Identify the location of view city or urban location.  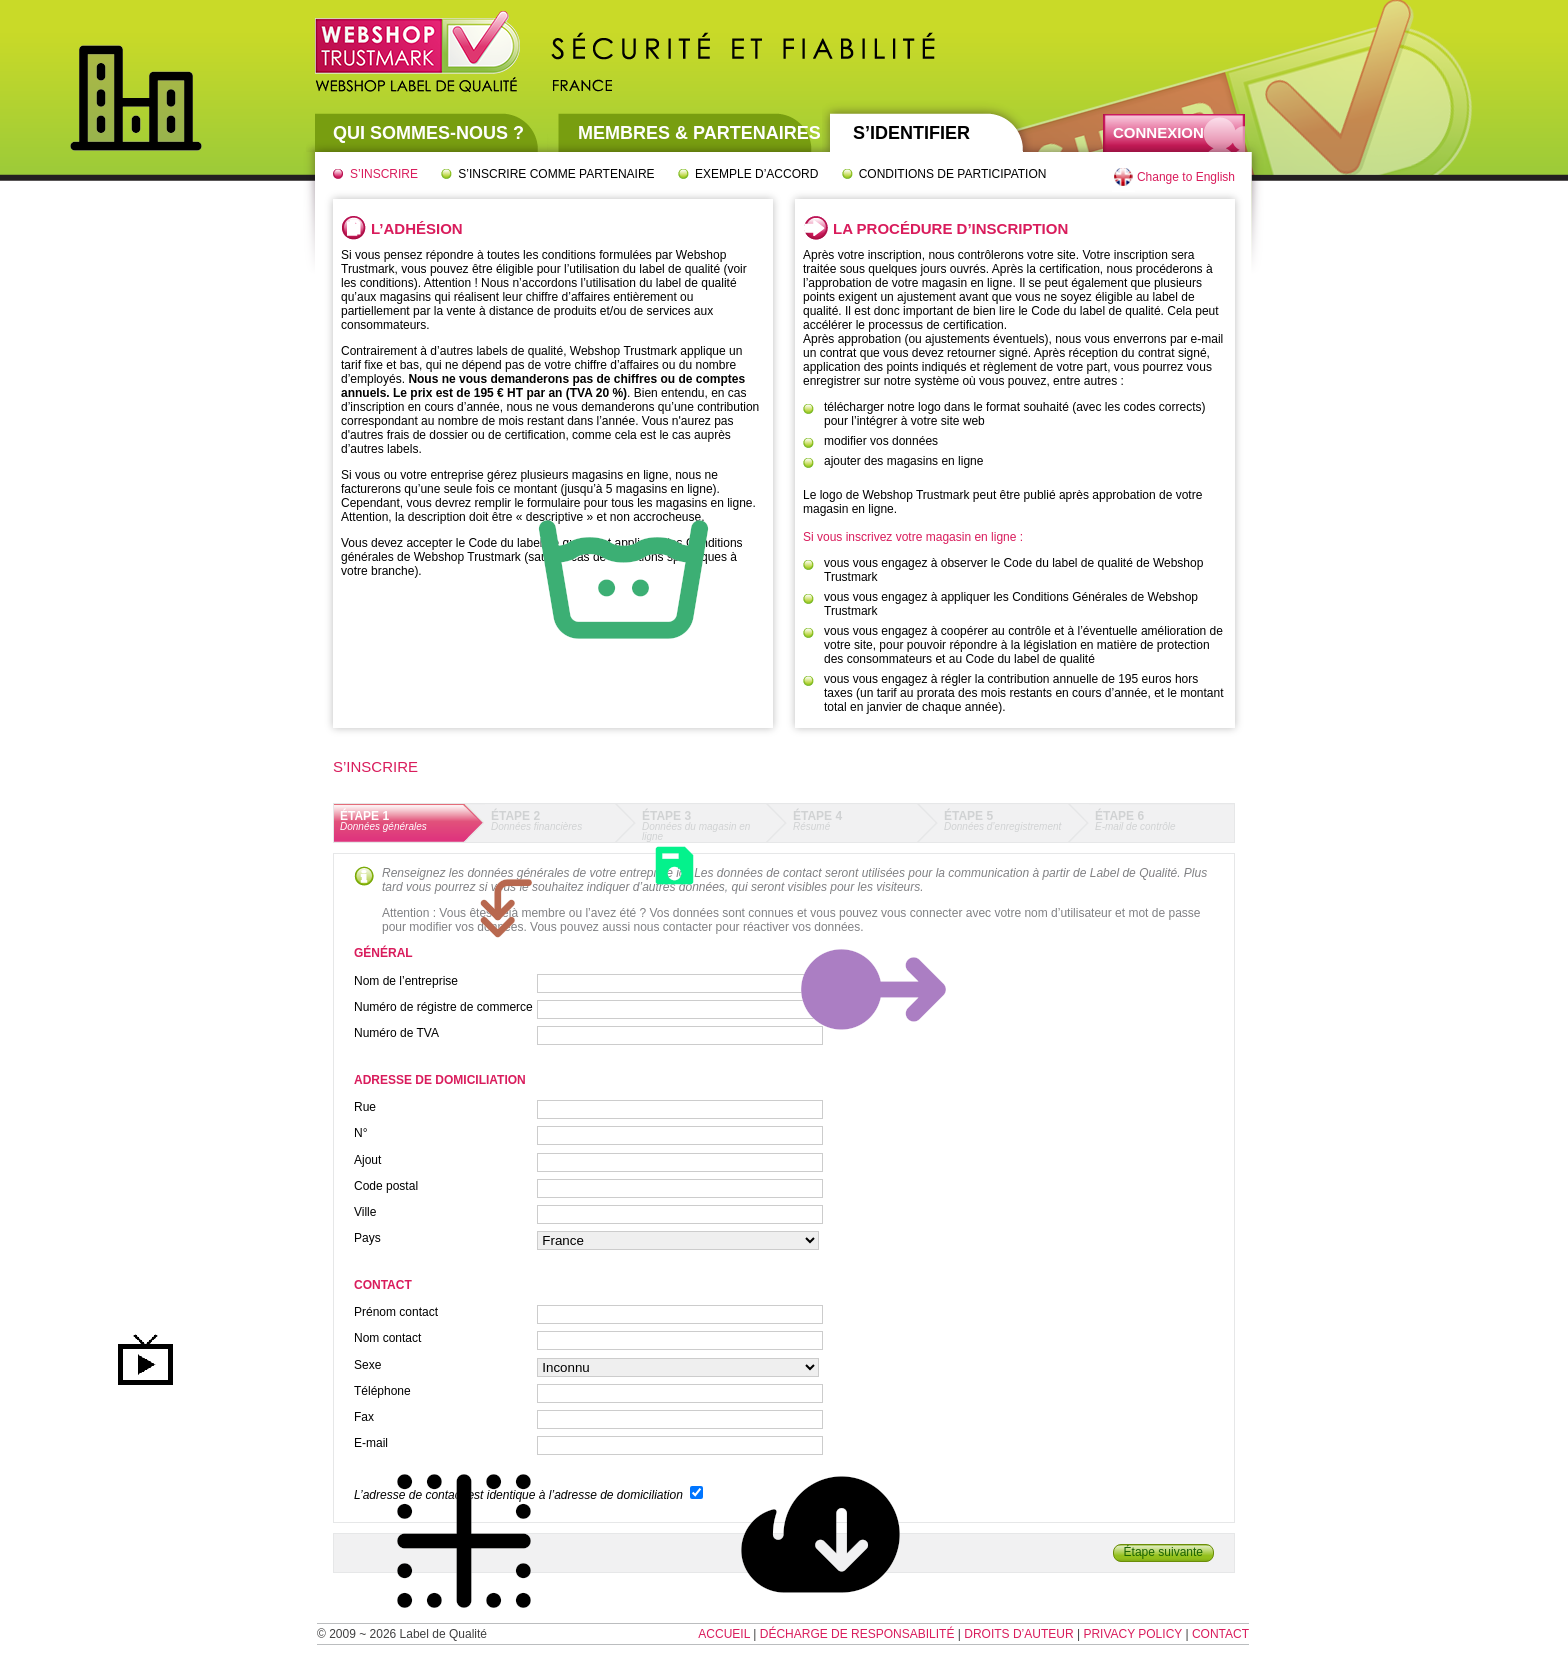
(136, 98).